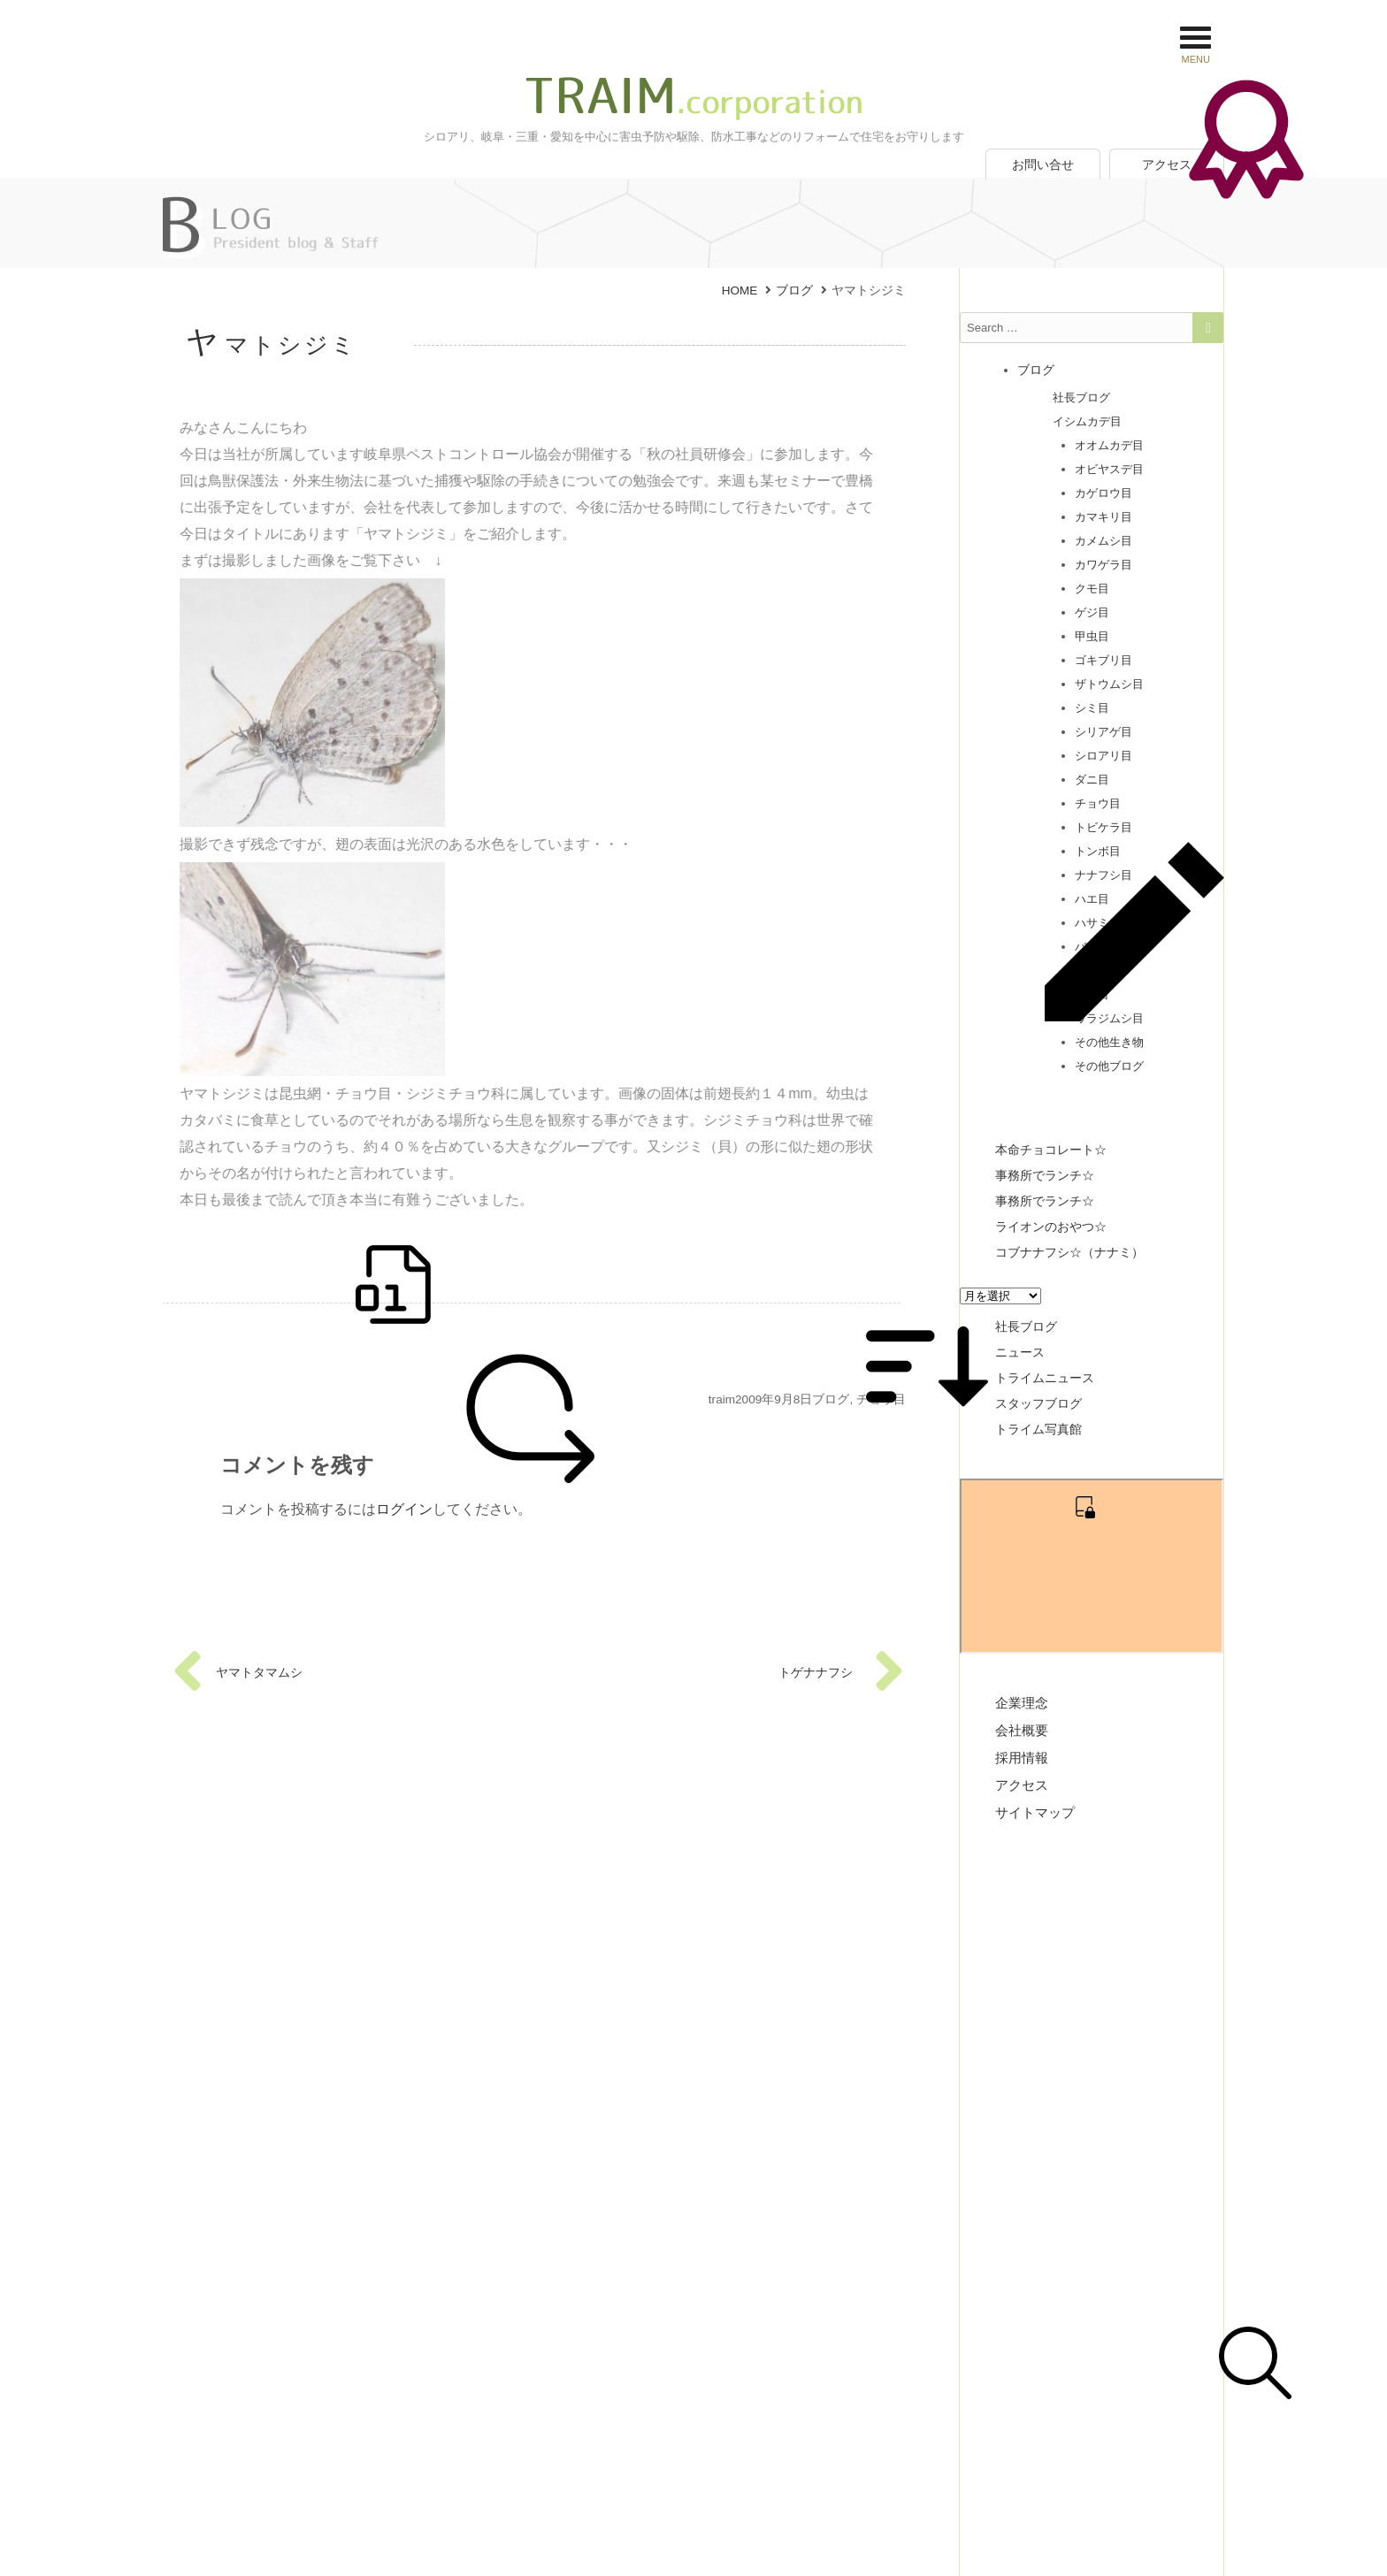 The height and width of the screenshot is (2576, 1387). I want to click on view achievements or awards, so click(1246, 140).